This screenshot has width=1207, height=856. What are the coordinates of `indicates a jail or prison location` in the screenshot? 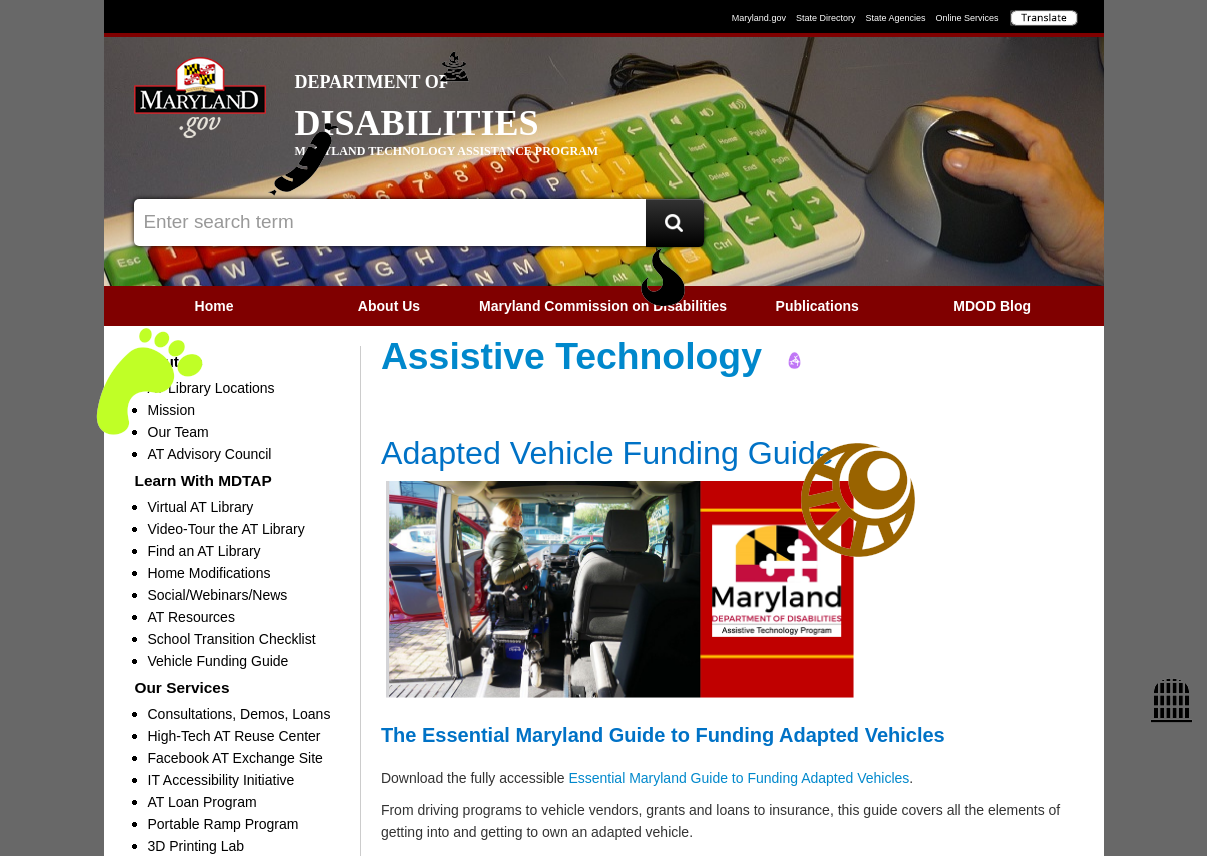 It's located at (1171, 700).